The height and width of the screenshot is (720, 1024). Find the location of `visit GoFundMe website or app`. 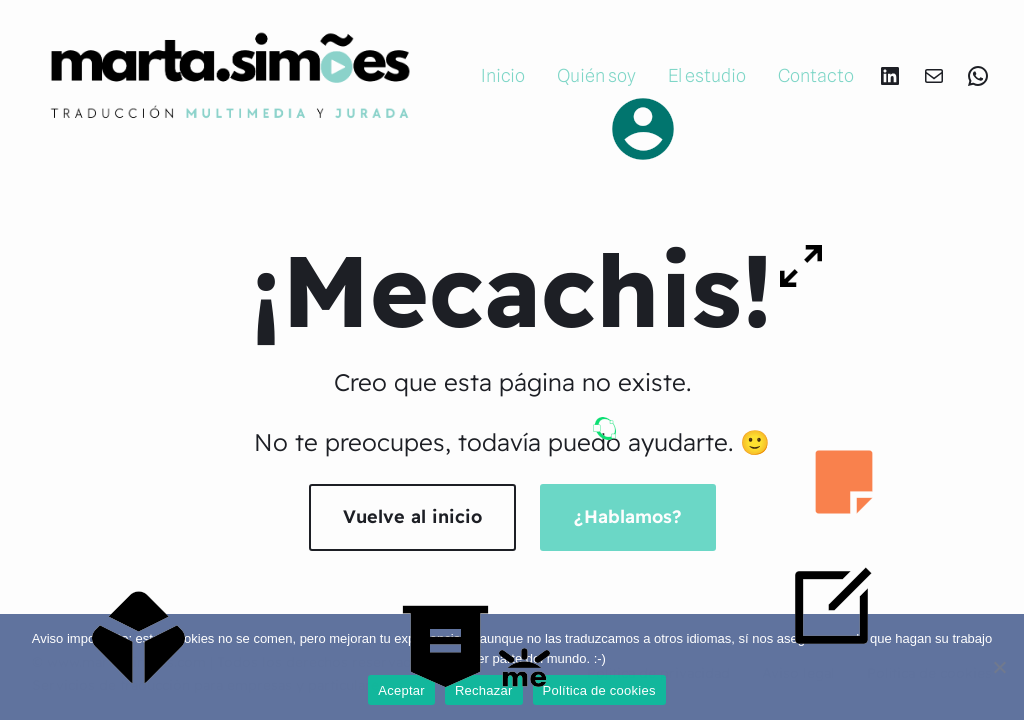

visit GoFundMe website or app is located at coordinates (524, 667).